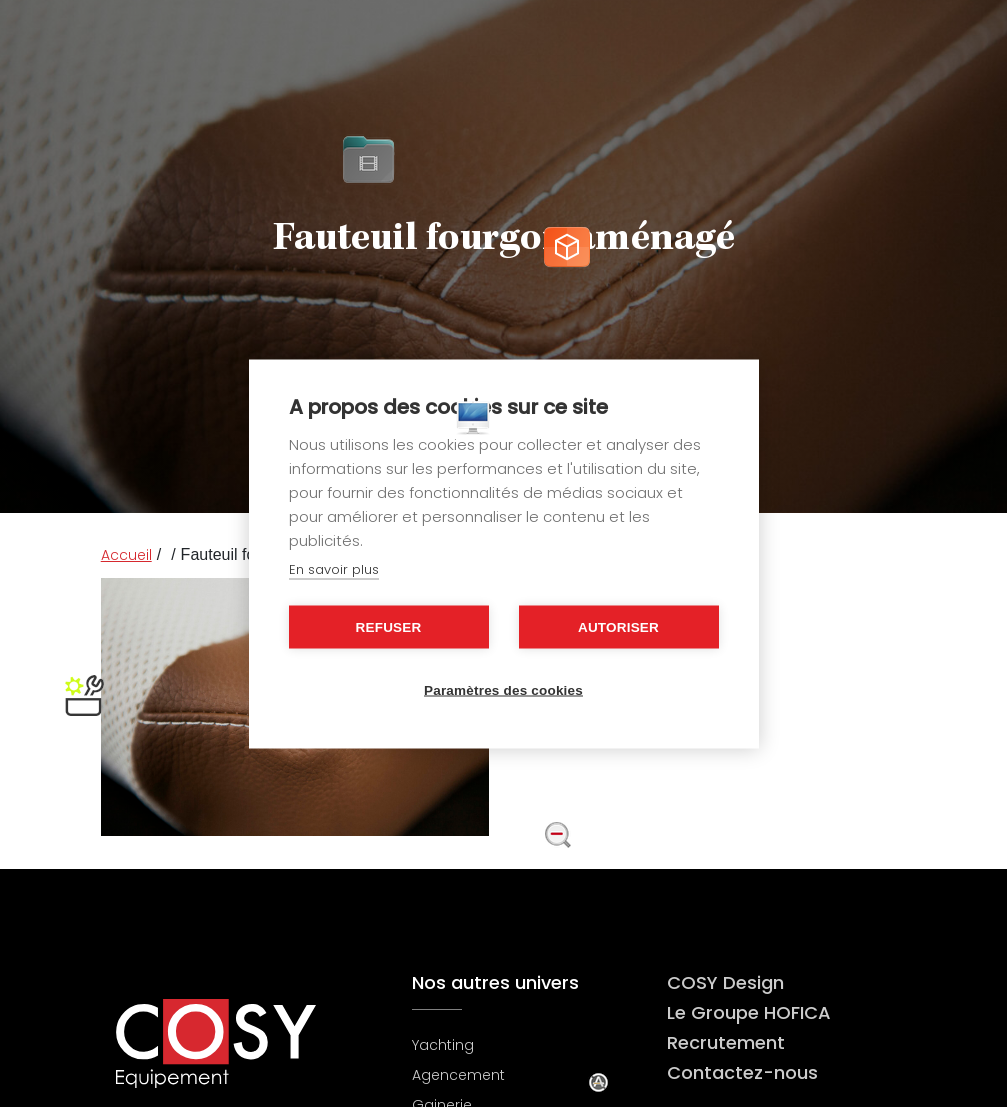 The height and width of the screenshot is (1107, 1007). I want to click on represents an iMac device in system settings, so click(473, 415).